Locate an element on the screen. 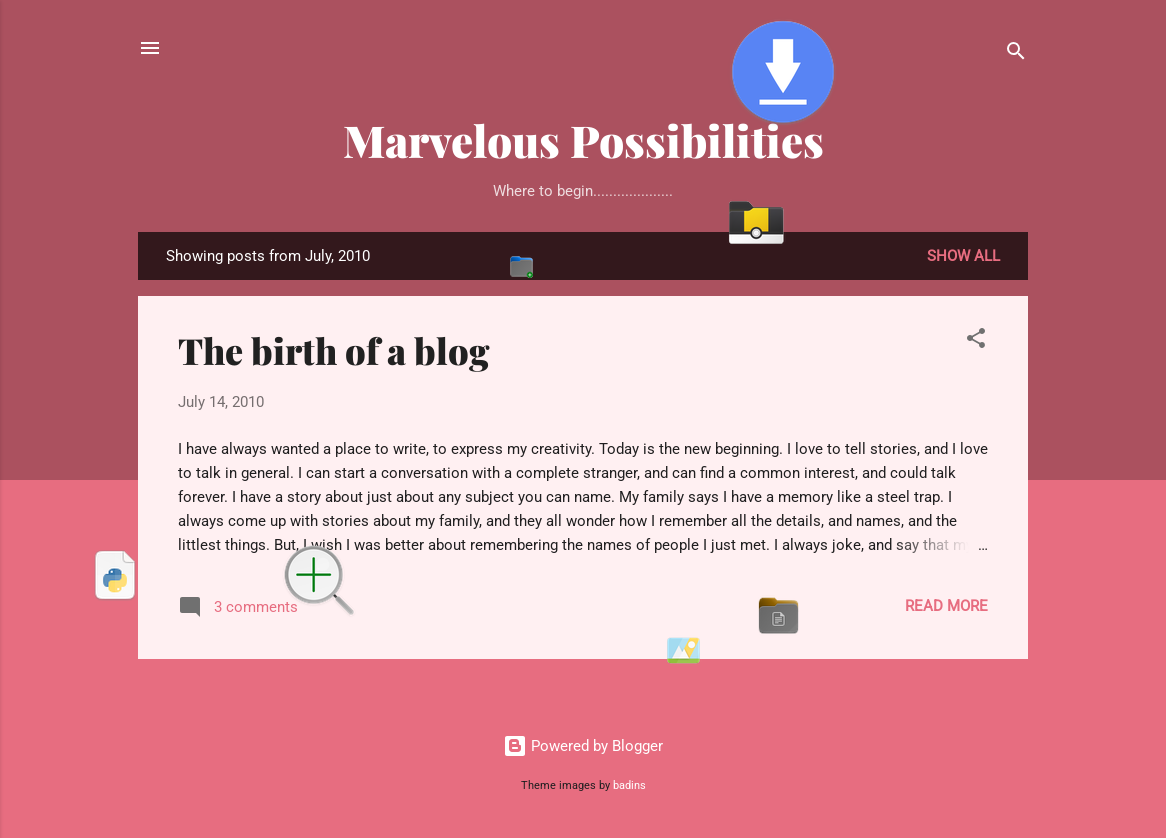 The width and height of the screenshot is (1166, 838). create a new folder is located at coordinates (521, 266).